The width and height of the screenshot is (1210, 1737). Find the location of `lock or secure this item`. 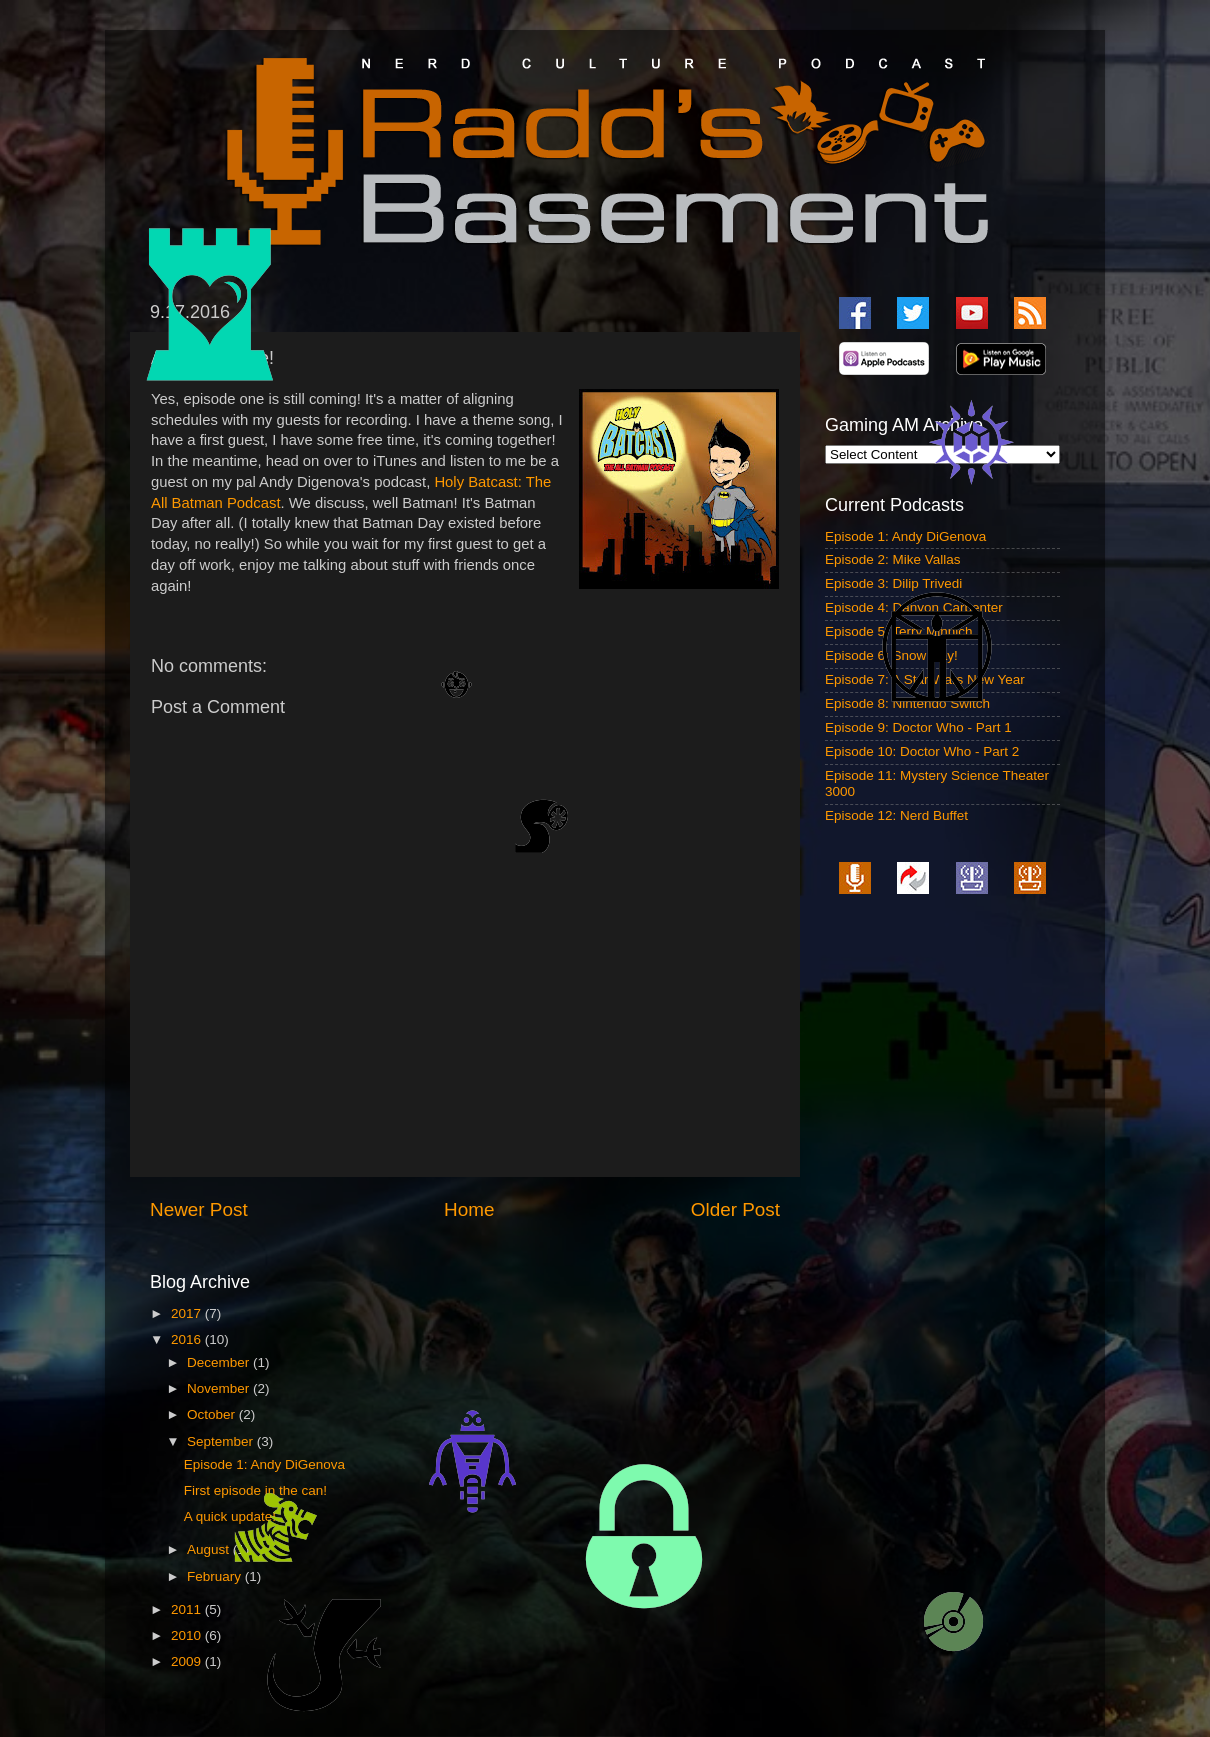

lock or secure this item is located at coordinates (644, 1536).